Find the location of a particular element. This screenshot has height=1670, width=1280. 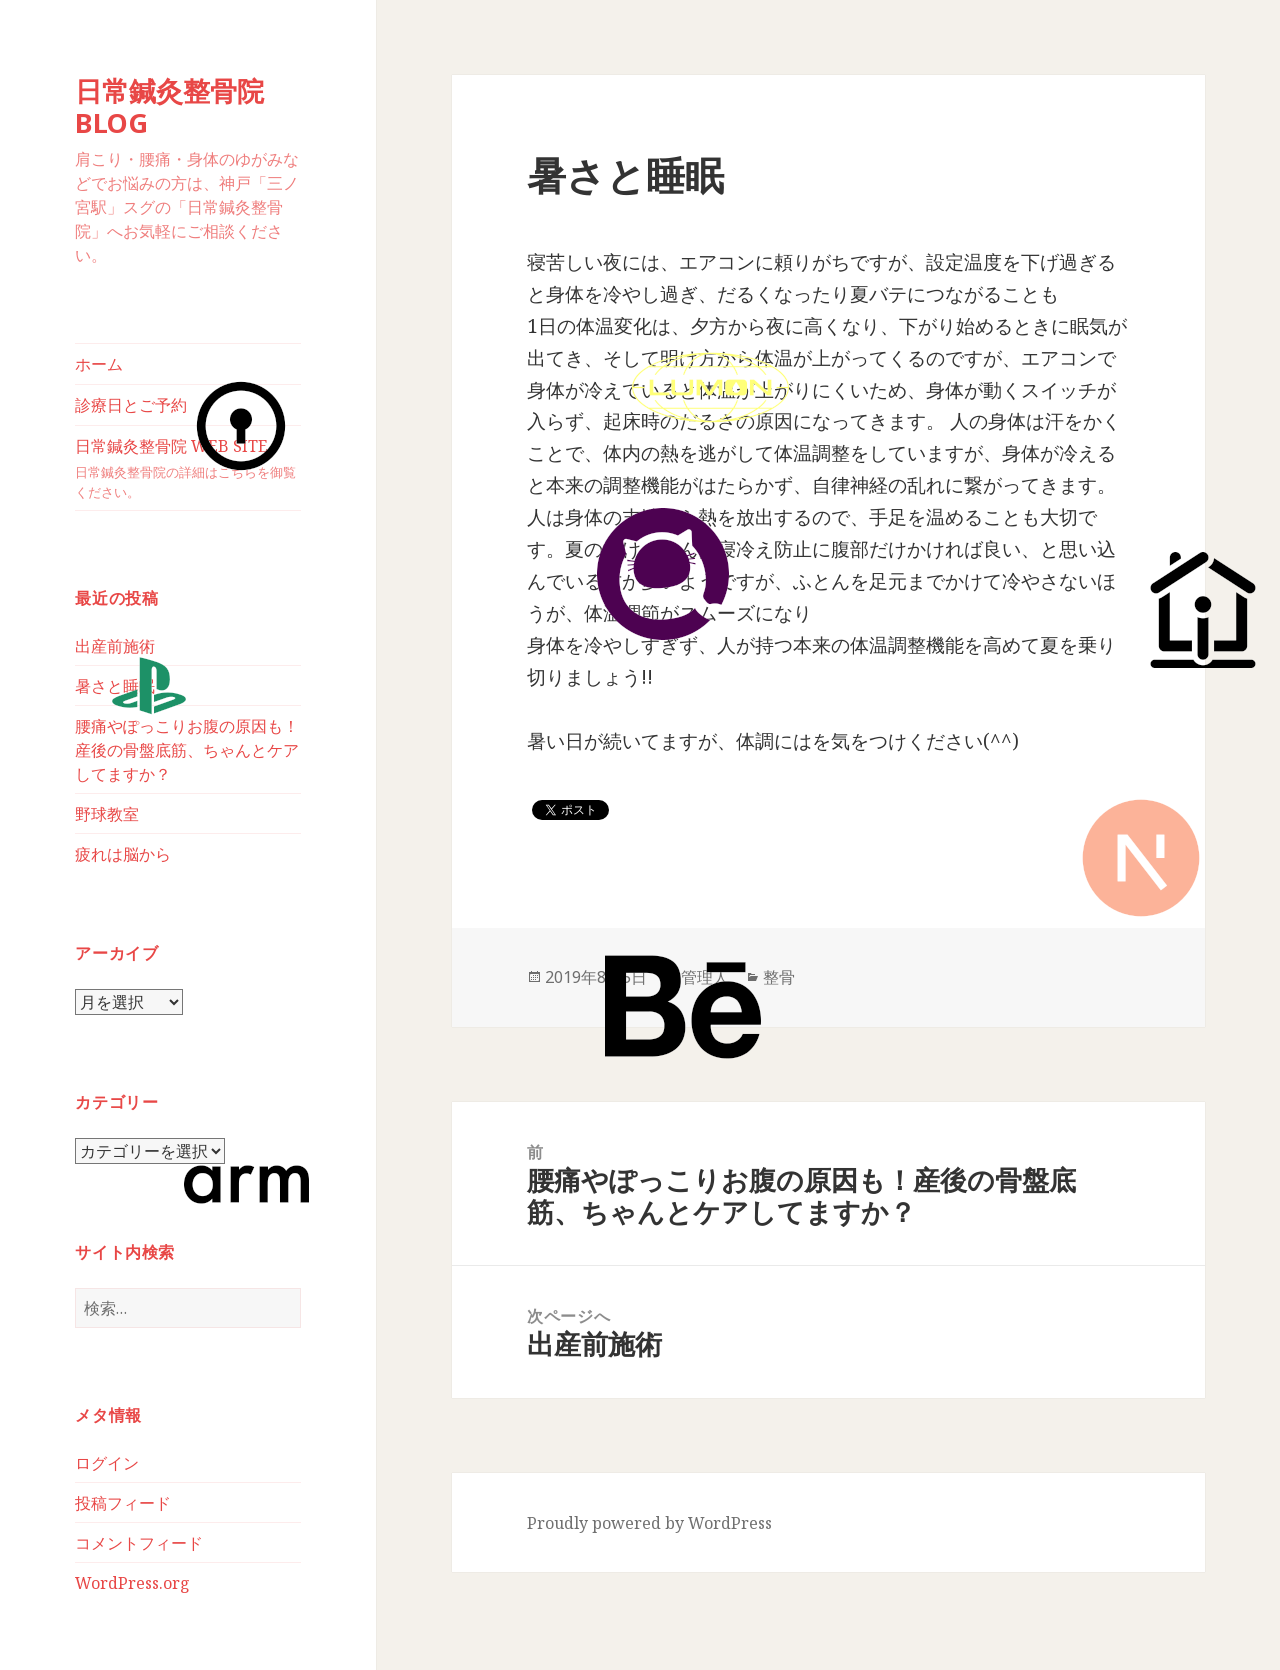

Iconify logo - open source icon framework is located at coordinates (1203, 610).